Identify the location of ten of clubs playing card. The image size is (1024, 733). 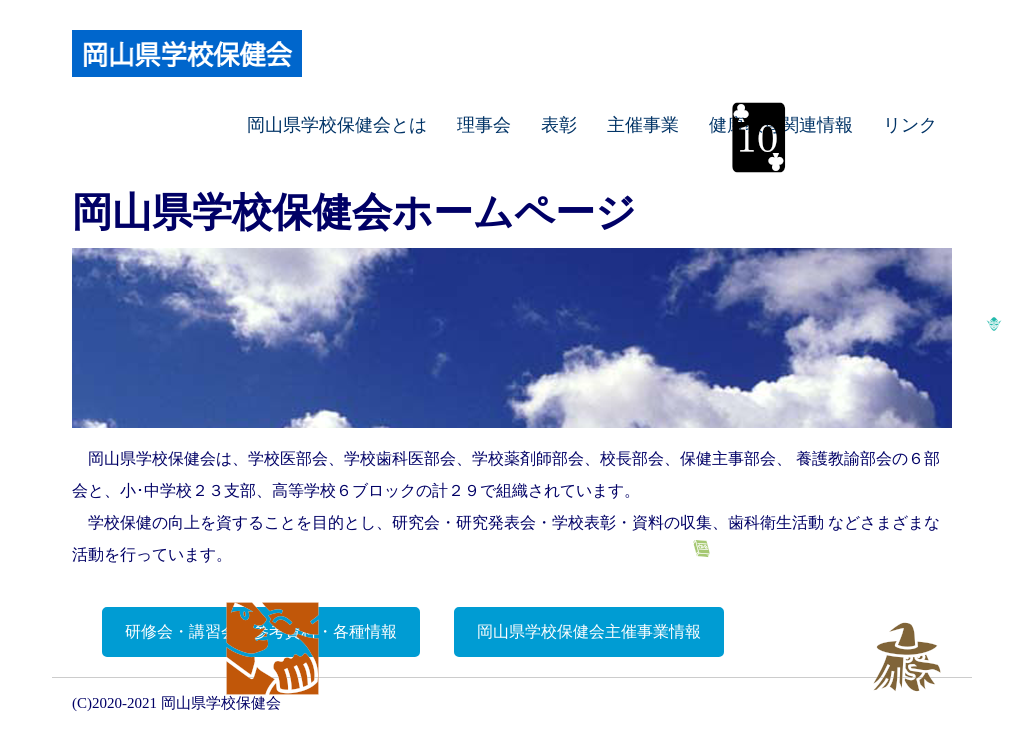
(758, 137).